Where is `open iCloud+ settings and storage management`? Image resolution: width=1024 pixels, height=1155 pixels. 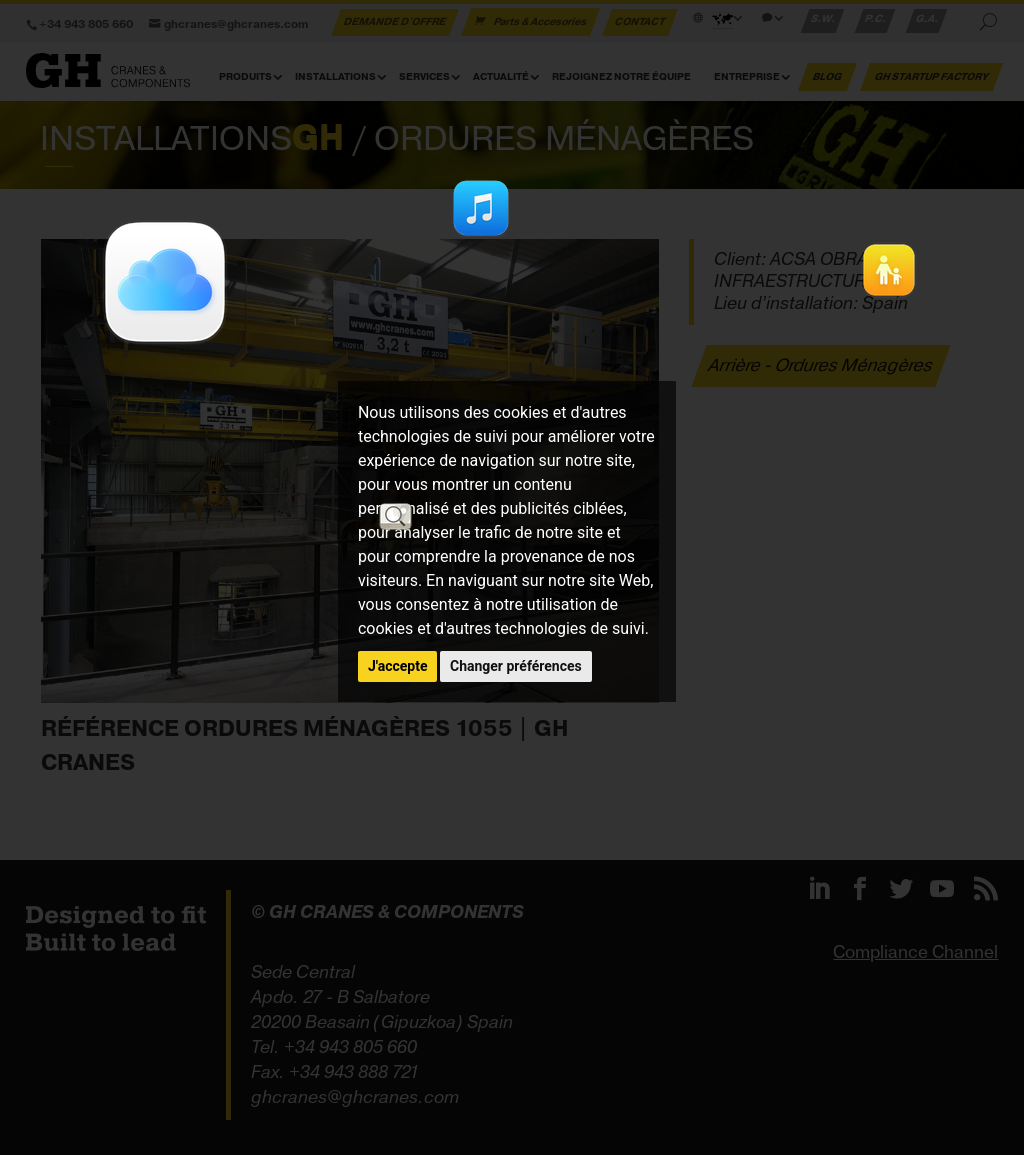
open iCloud+ settings and storage management is located at coordinates (165, 282).